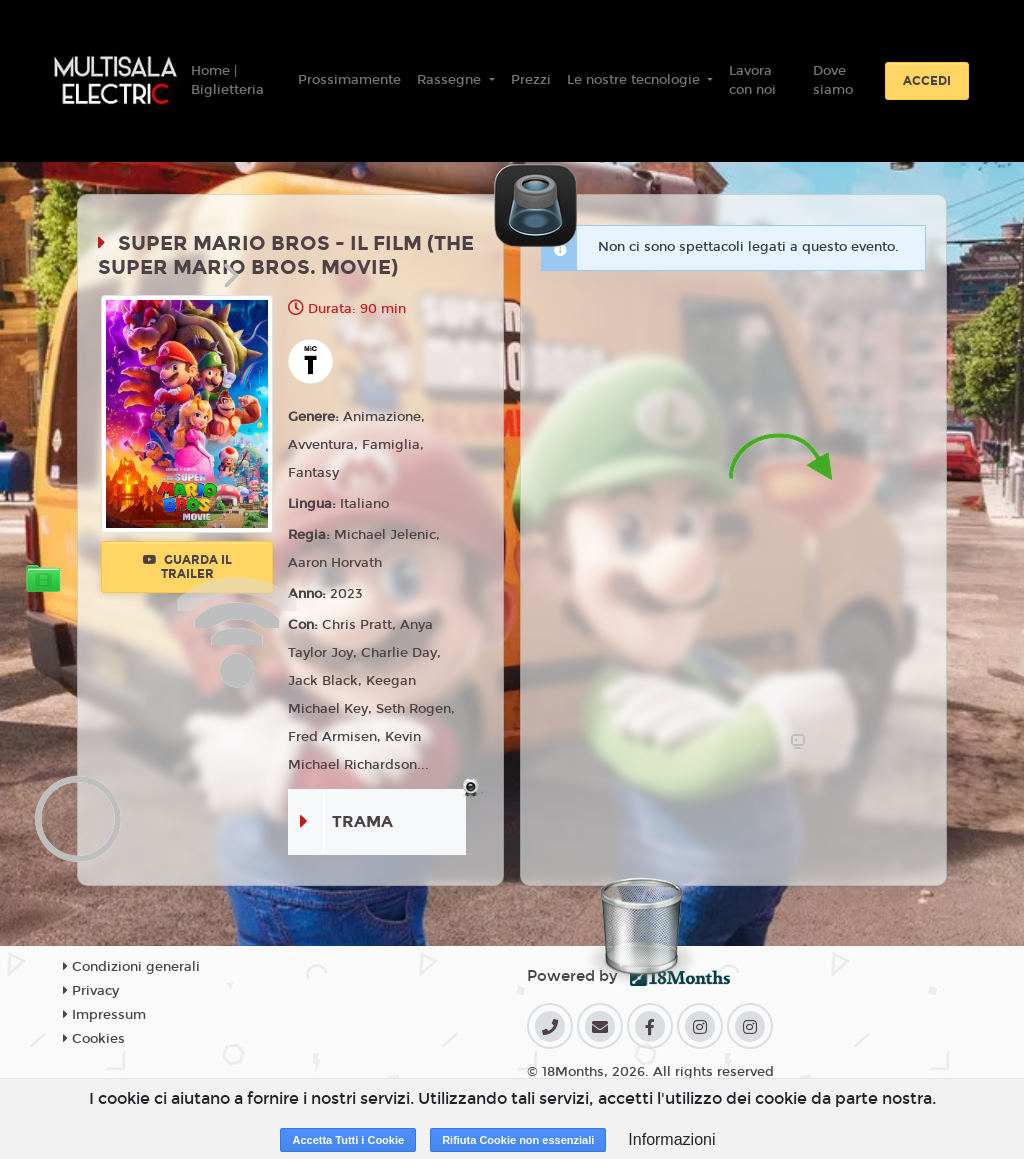  What do you see at coordinates (78, 819) in the screenshot?
I see `unselected radio button option` at bounding box center [78, 819].